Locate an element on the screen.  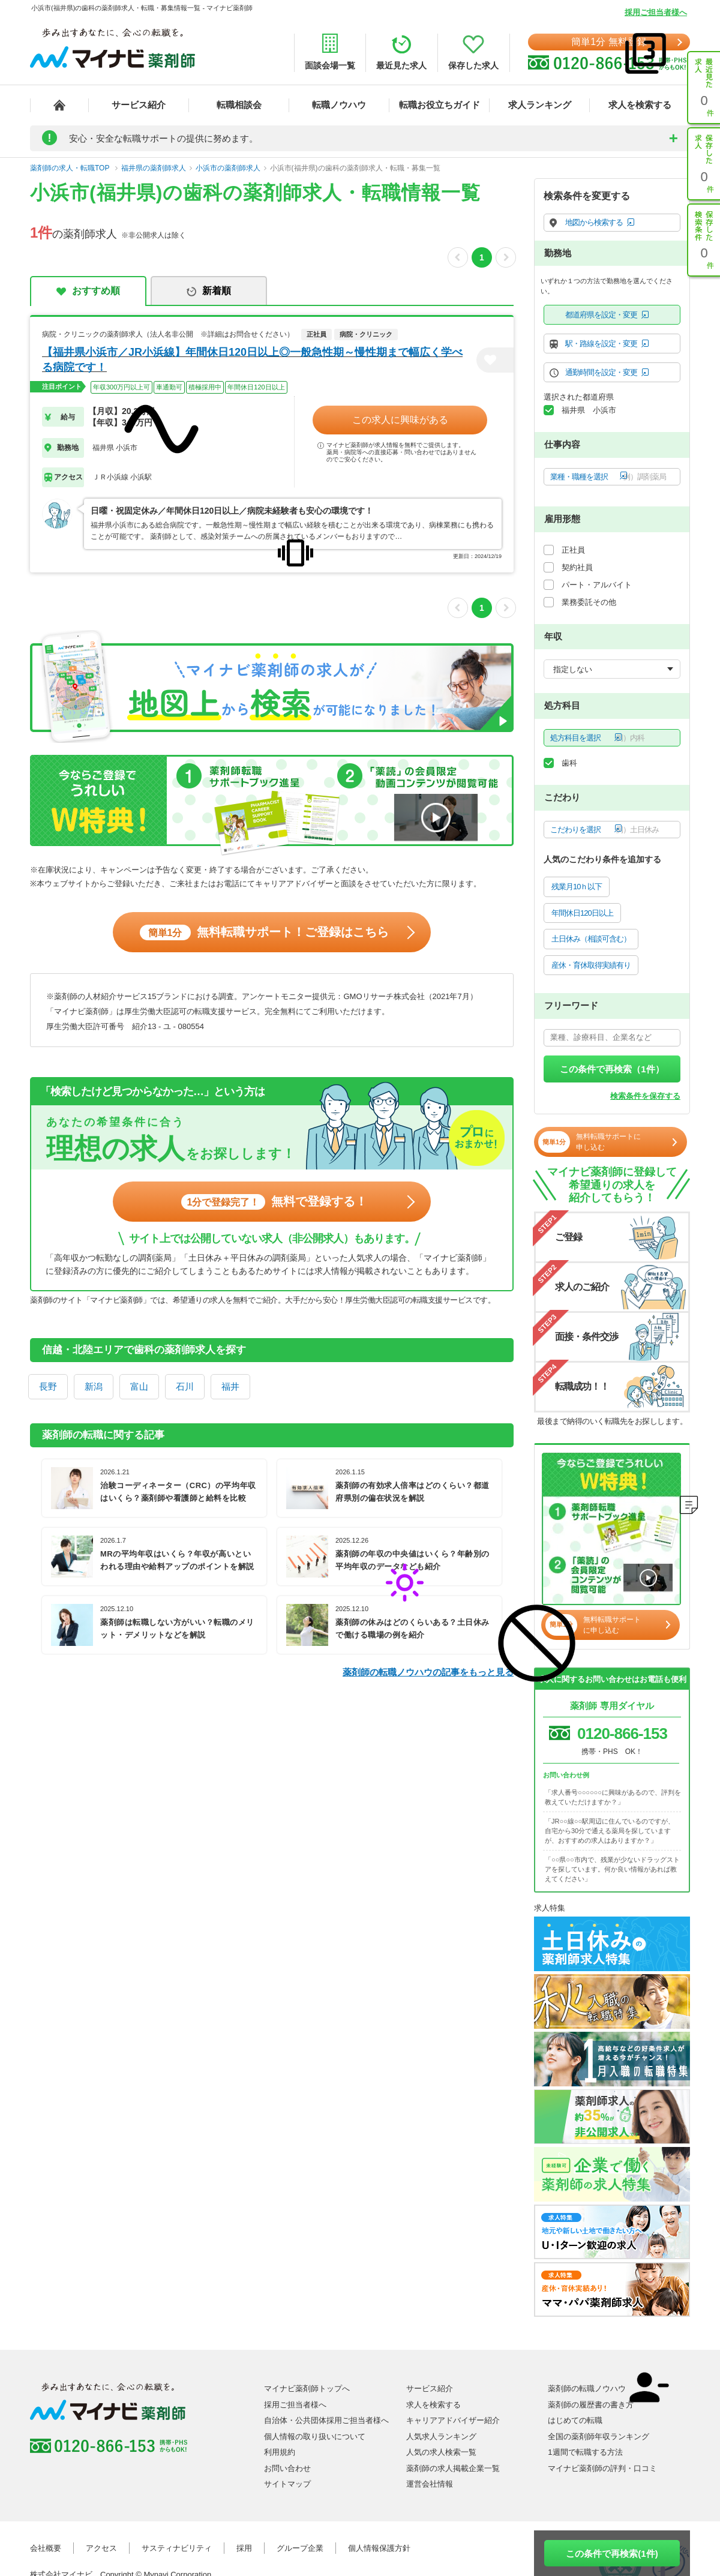
remove a contact or friend is located at coordinates (648, 2387).